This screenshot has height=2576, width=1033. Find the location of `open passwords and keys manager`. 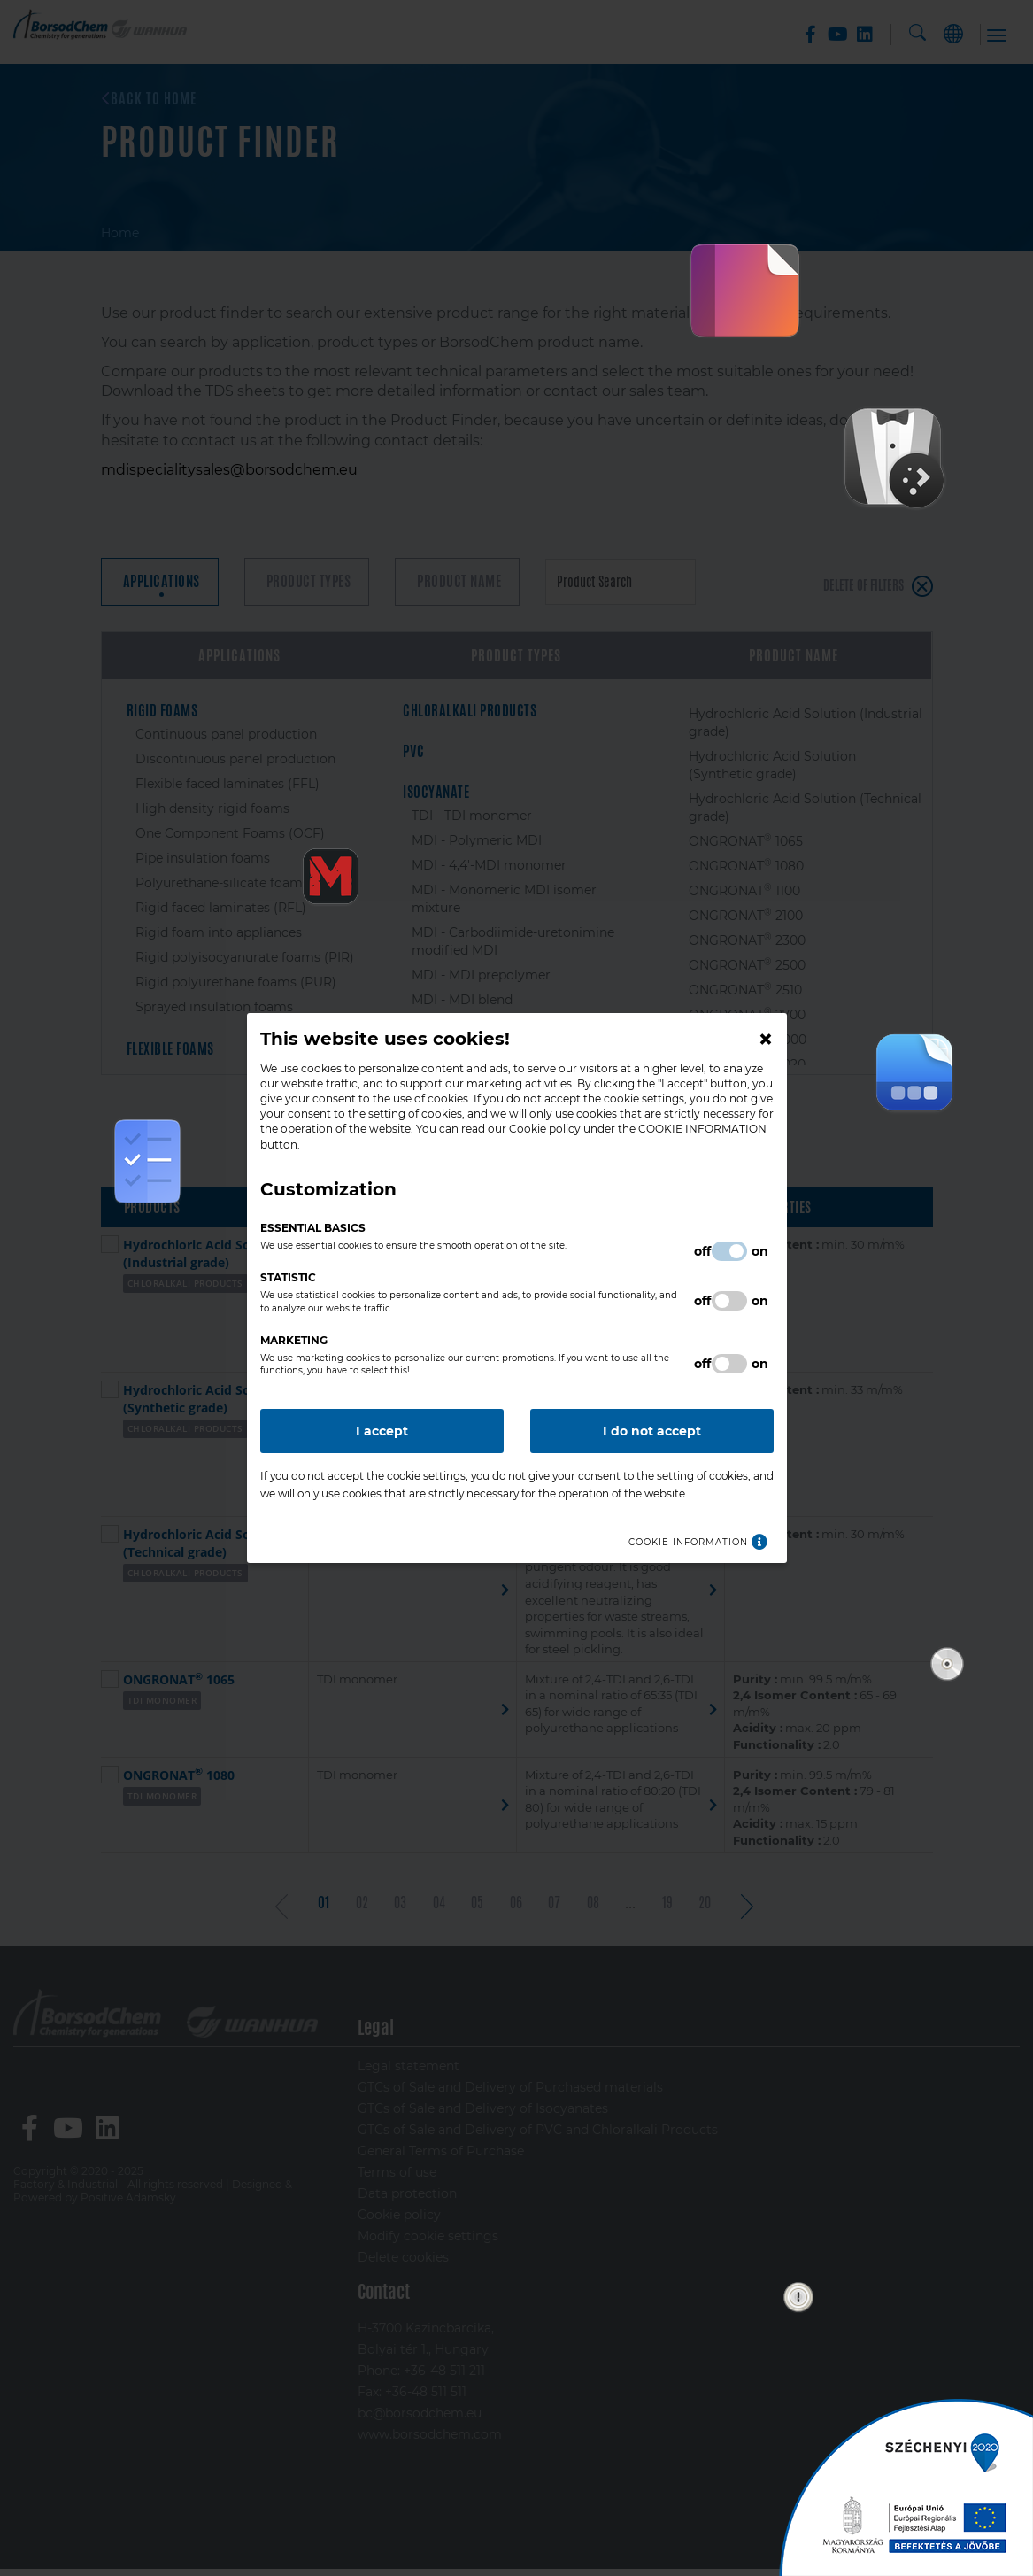

open passwords and keys manager is located at coordinates (798, 2297).